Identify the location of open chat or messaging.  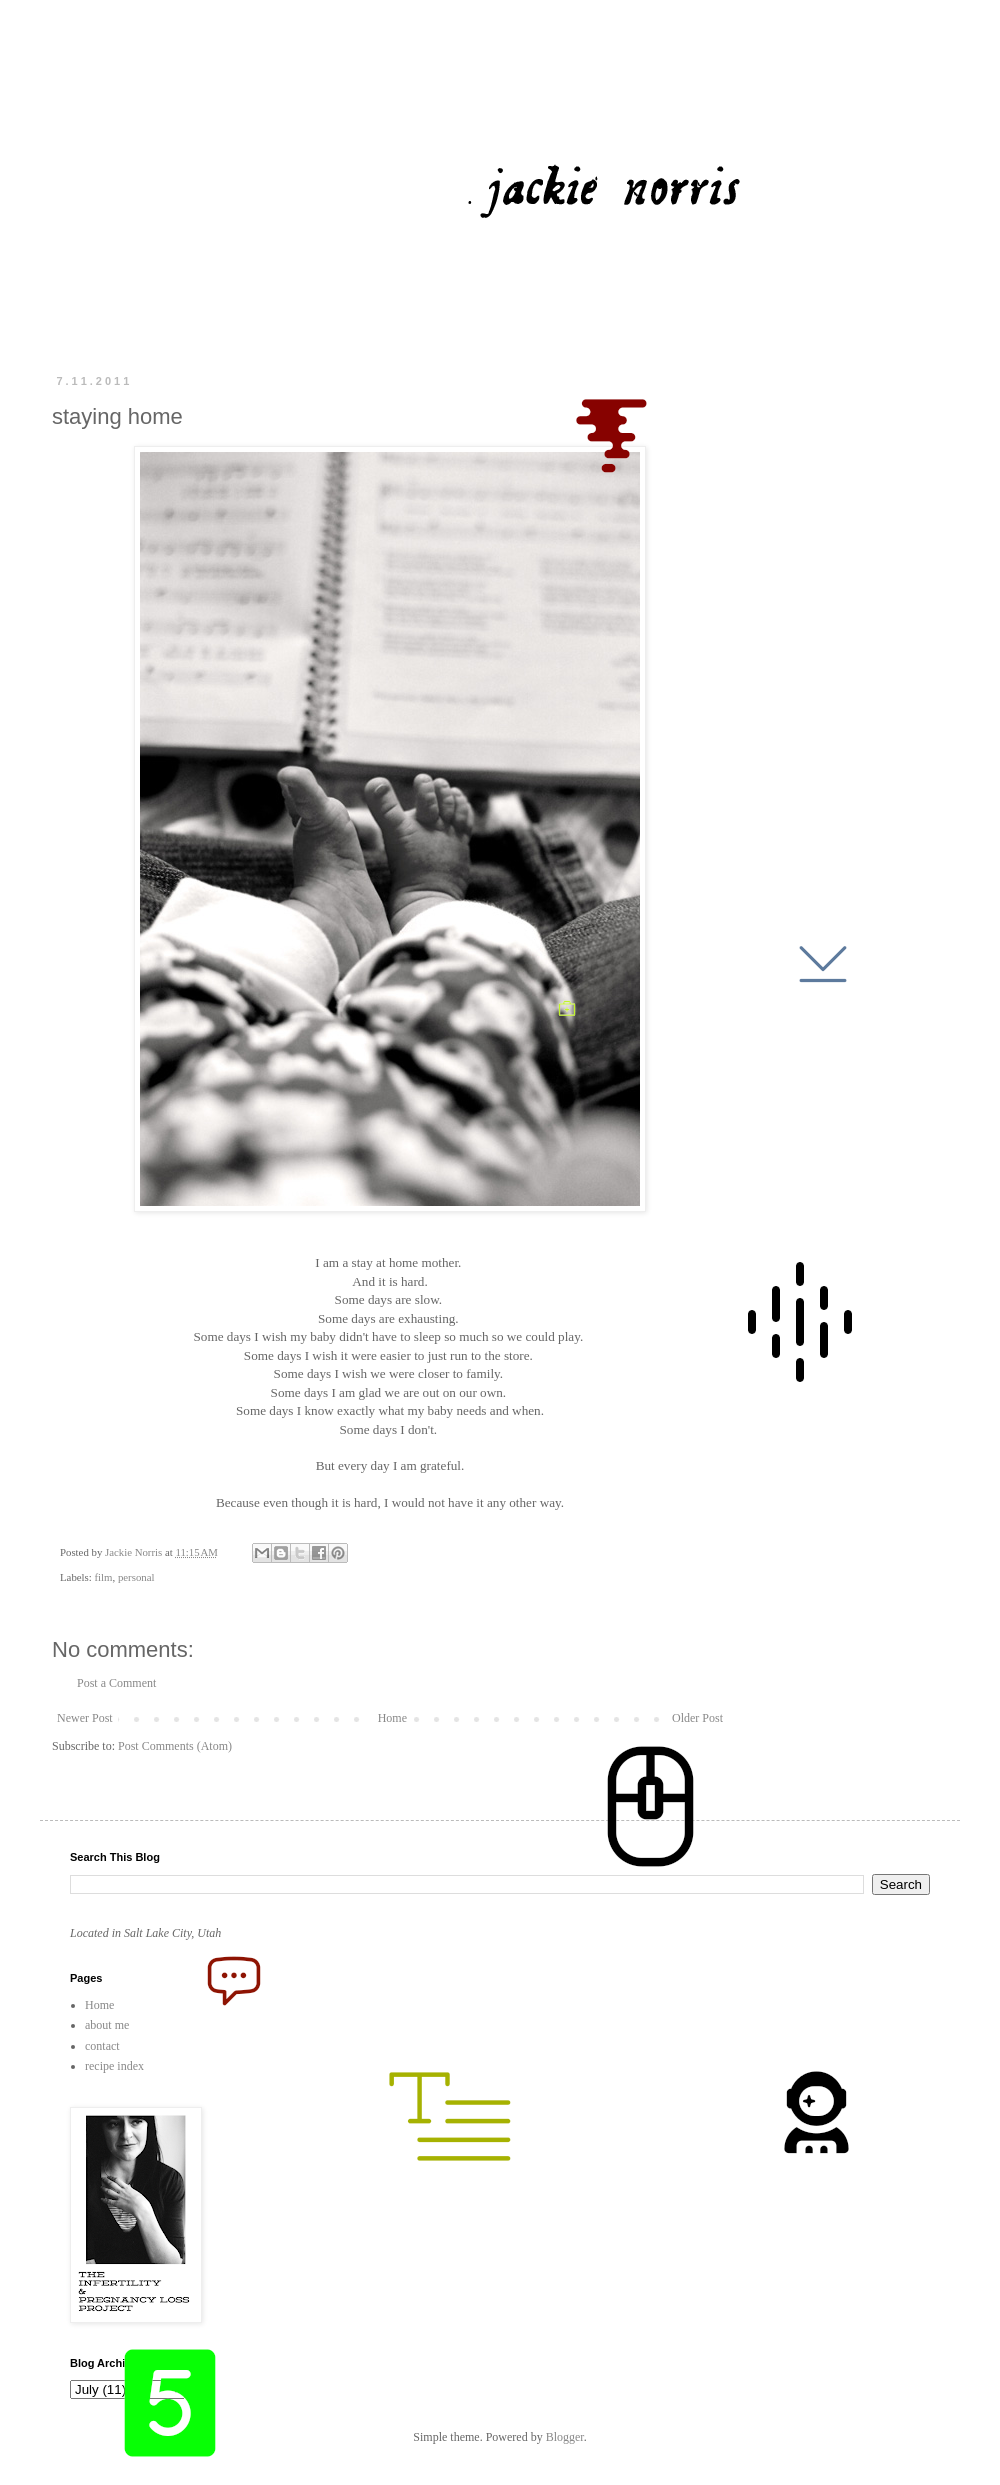
(234, 1981).